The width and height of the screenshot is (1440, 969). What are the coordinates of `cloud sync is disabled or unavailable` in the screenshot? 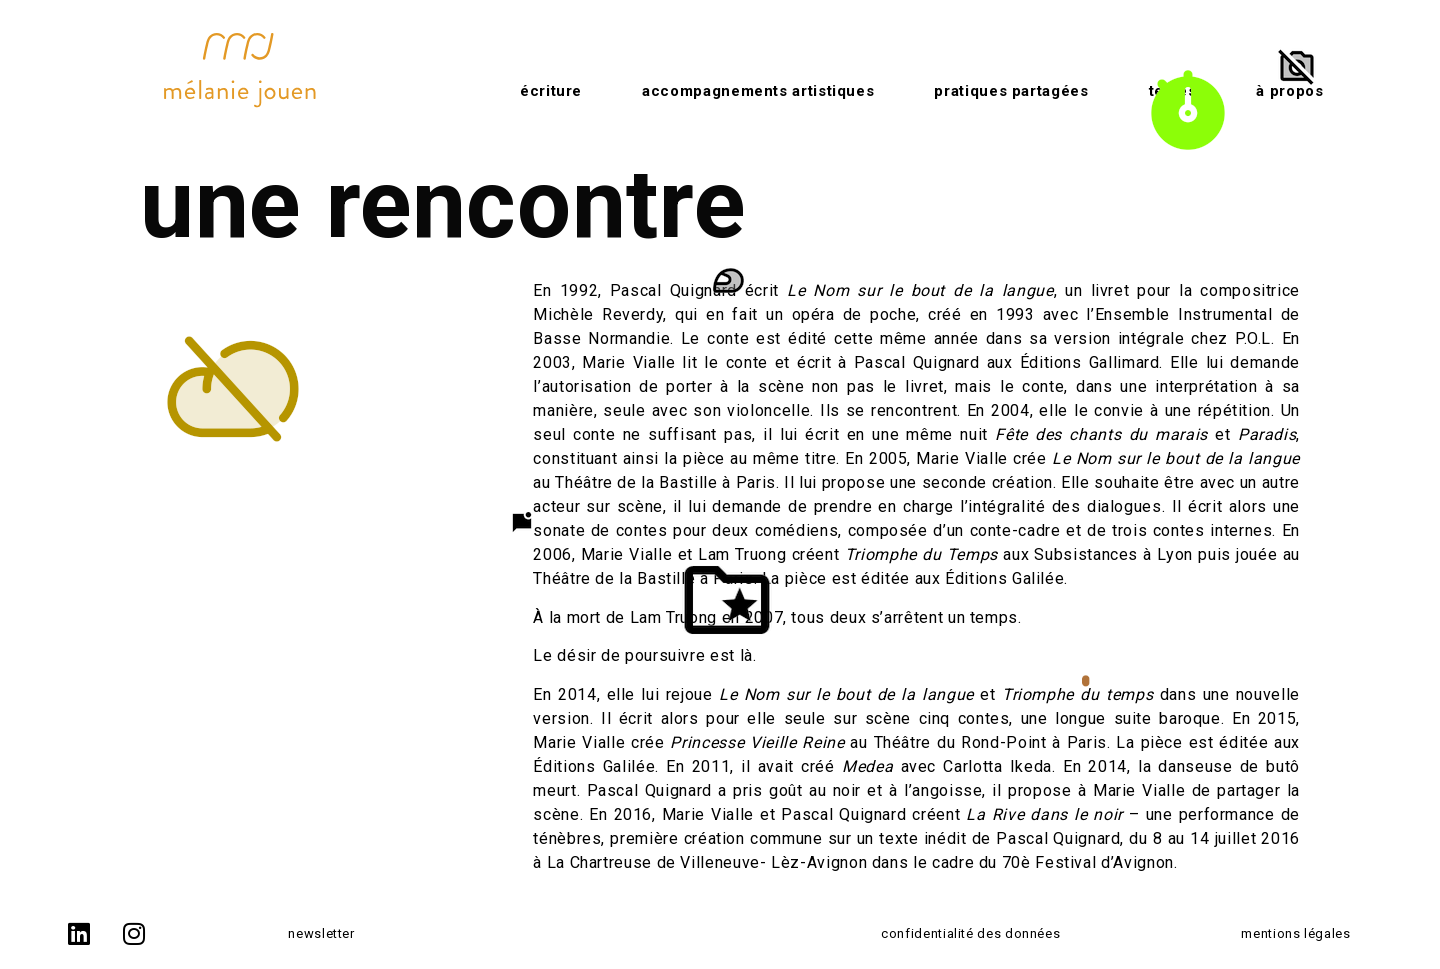 It's located at (233, 389).